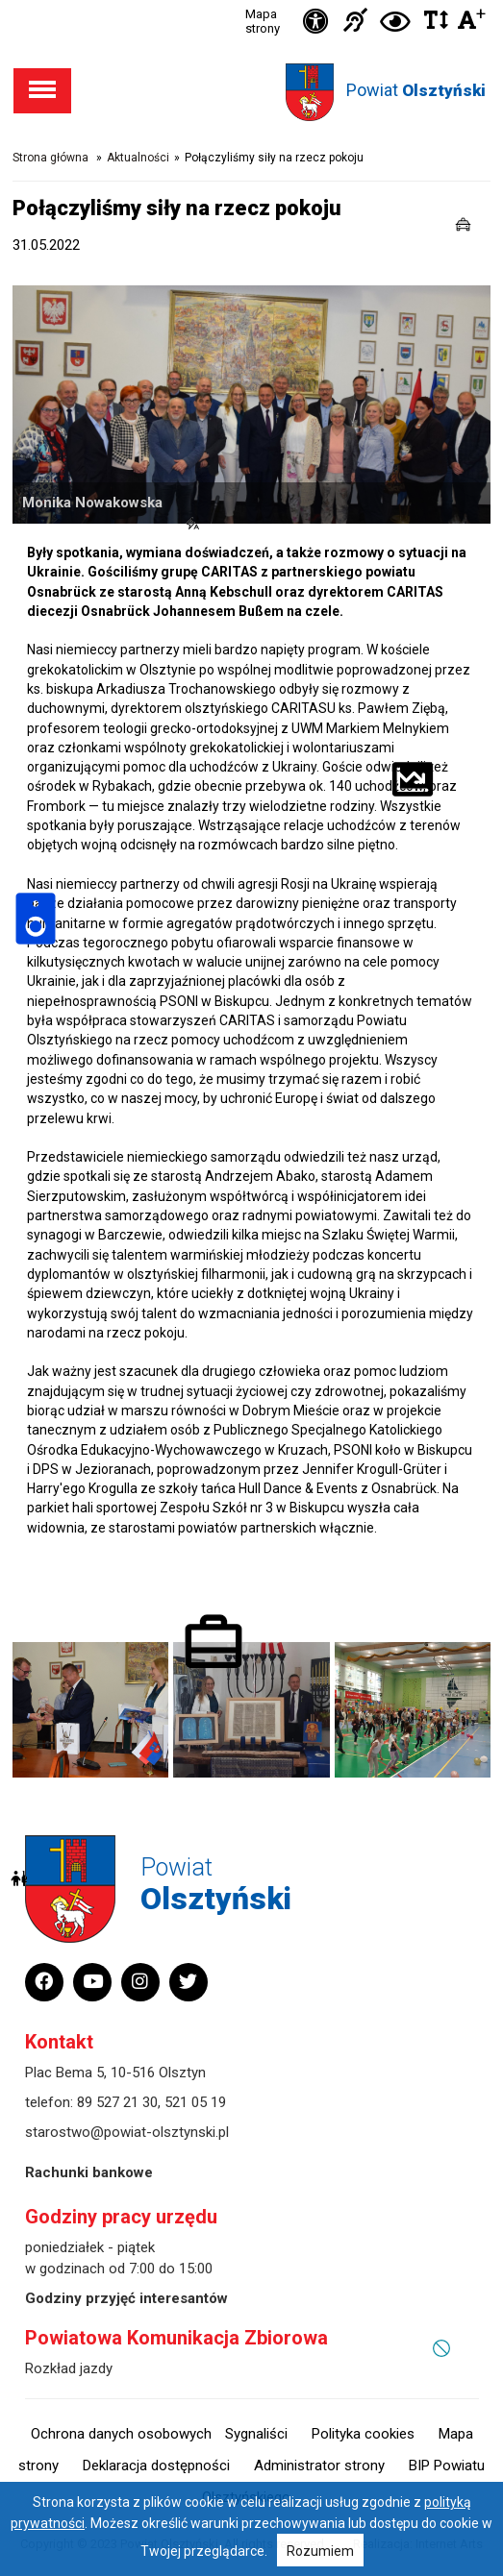 This screenshot has height=2576, width=503. Describe the element at coordinates (19, 1878) in the screenshot. I see `indicates child soldier awareness or prevention cause` at that location.